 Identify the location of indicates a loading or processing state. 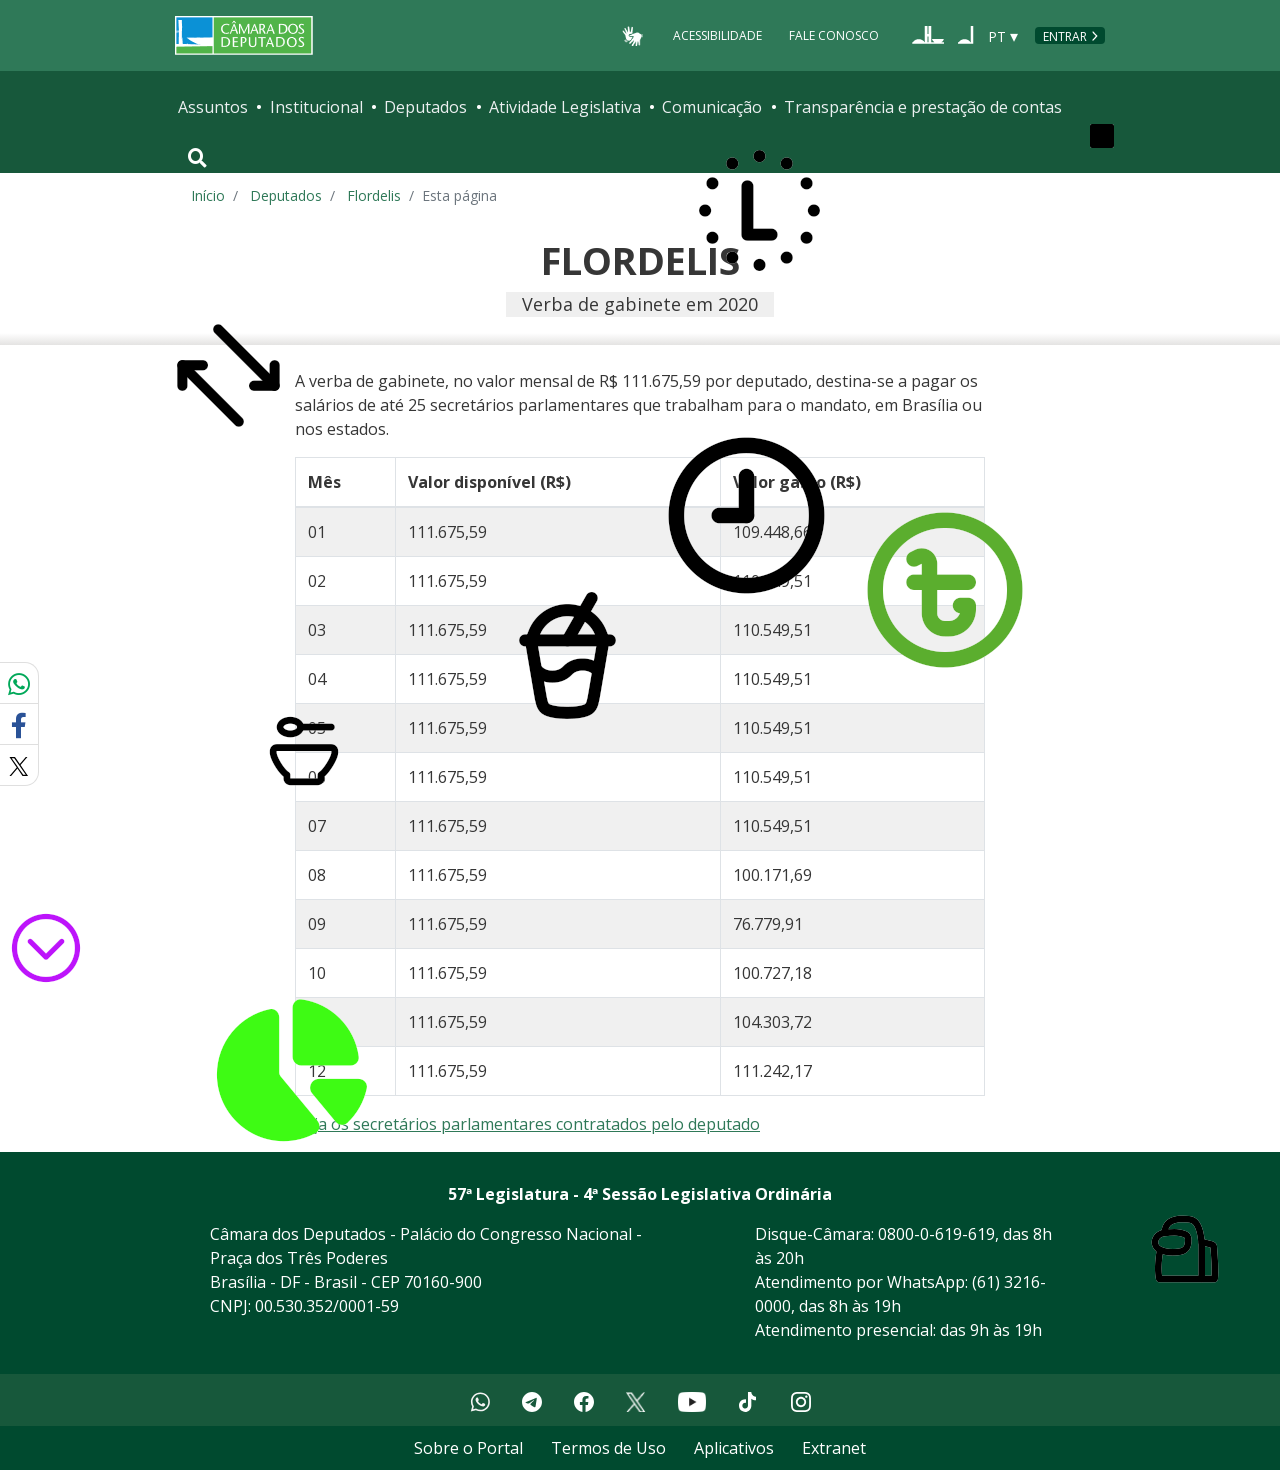
(759, 210).